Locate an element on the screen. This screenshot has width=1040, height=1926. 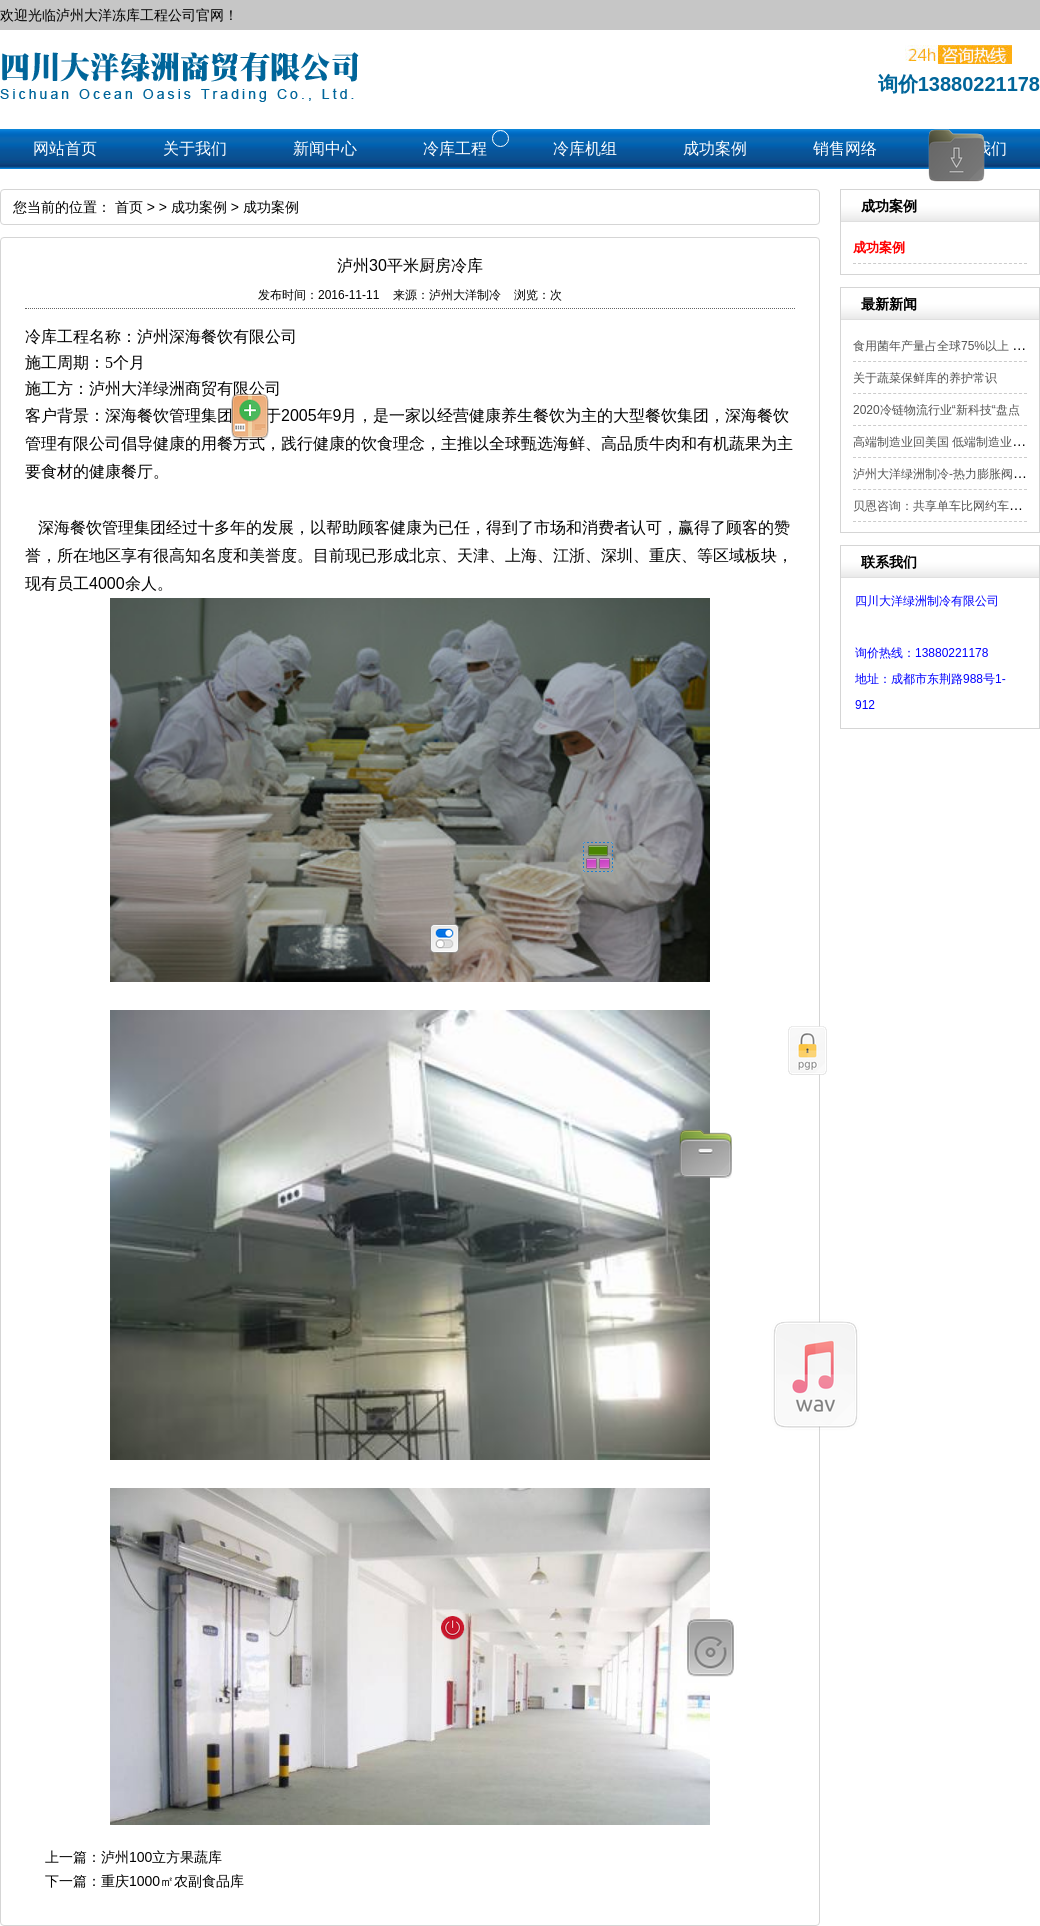
a pgp-encrypted file is located at coordinates (807, 1050).